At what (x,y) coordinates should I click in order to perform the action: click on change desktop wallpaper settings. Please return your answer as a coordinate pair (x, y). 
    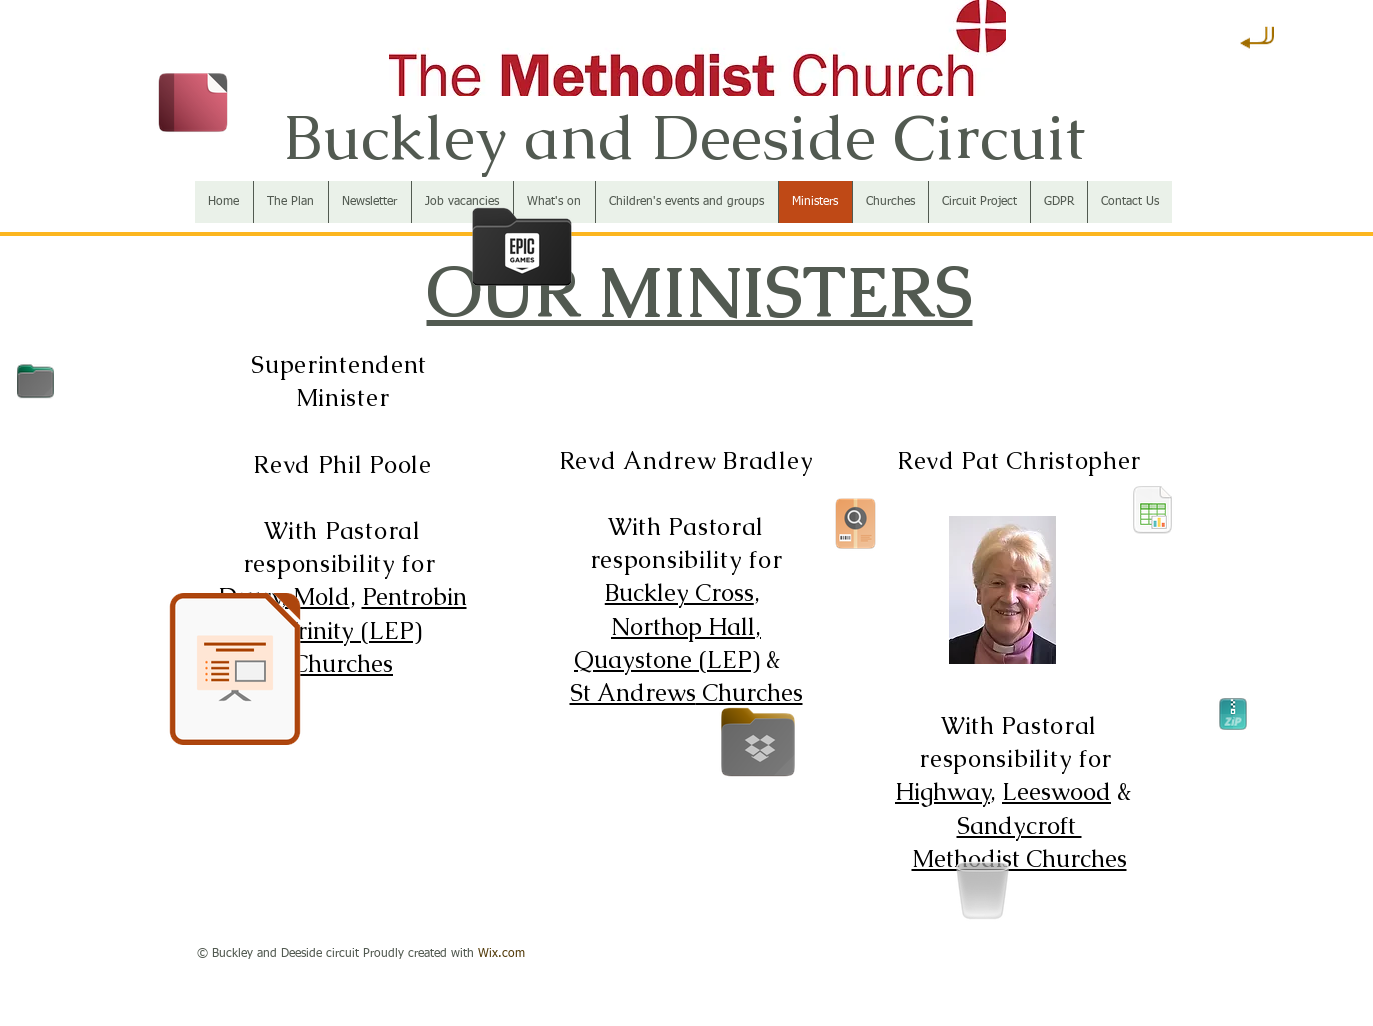
    Looking at the image, I should click on (193, 100).